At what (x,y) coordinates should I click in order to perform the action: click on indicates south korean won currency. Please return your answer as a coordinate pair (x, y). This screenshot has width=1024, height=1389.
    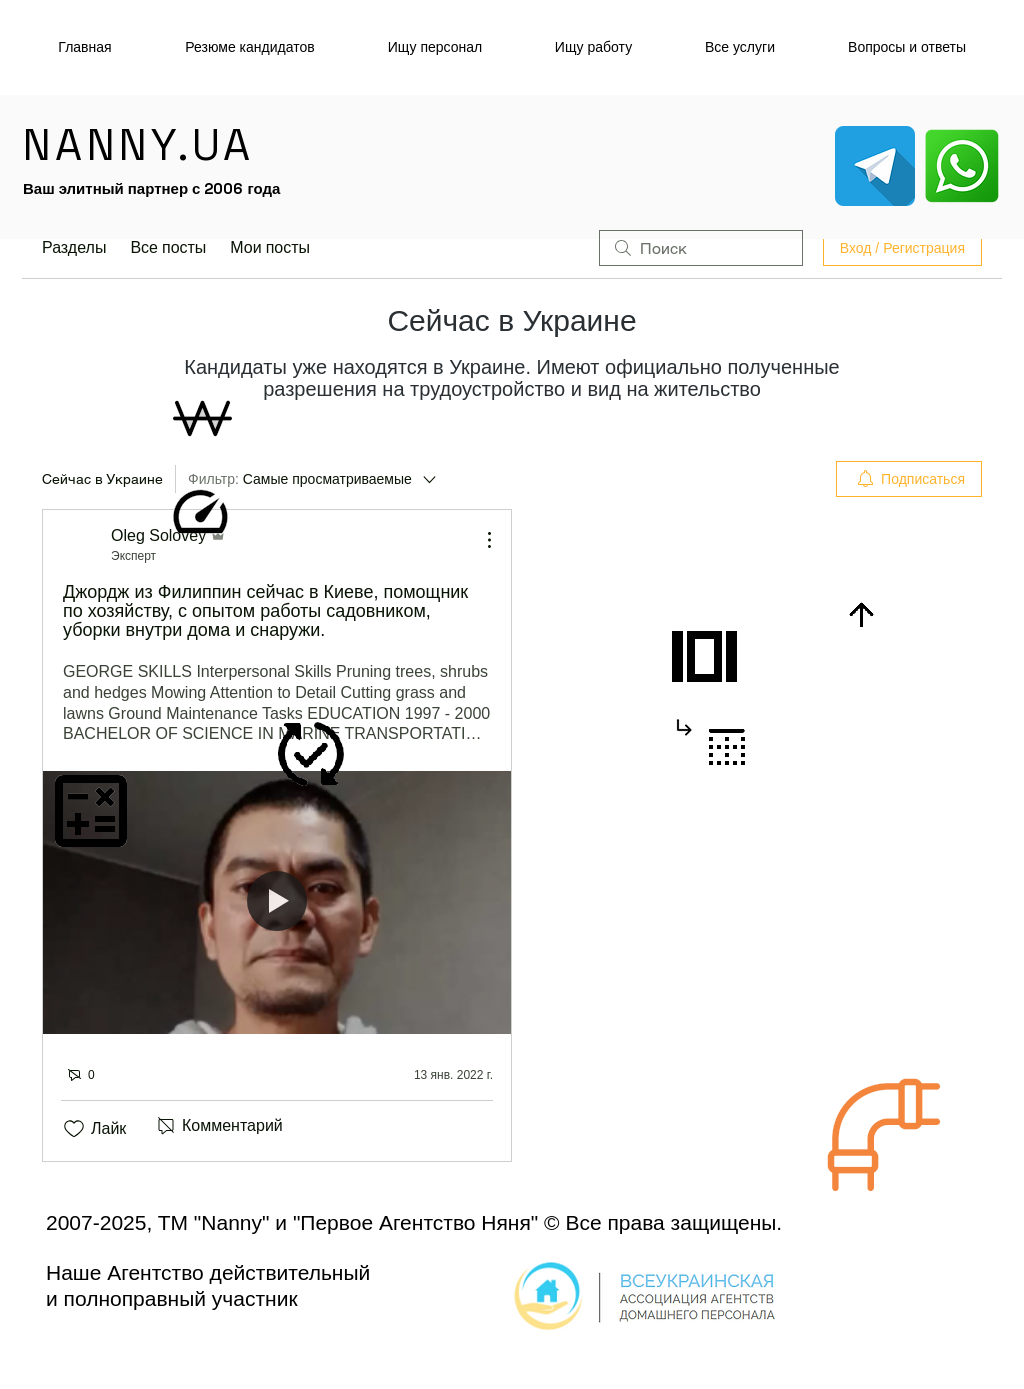
    Looking at the image, I should click on (202, 416).